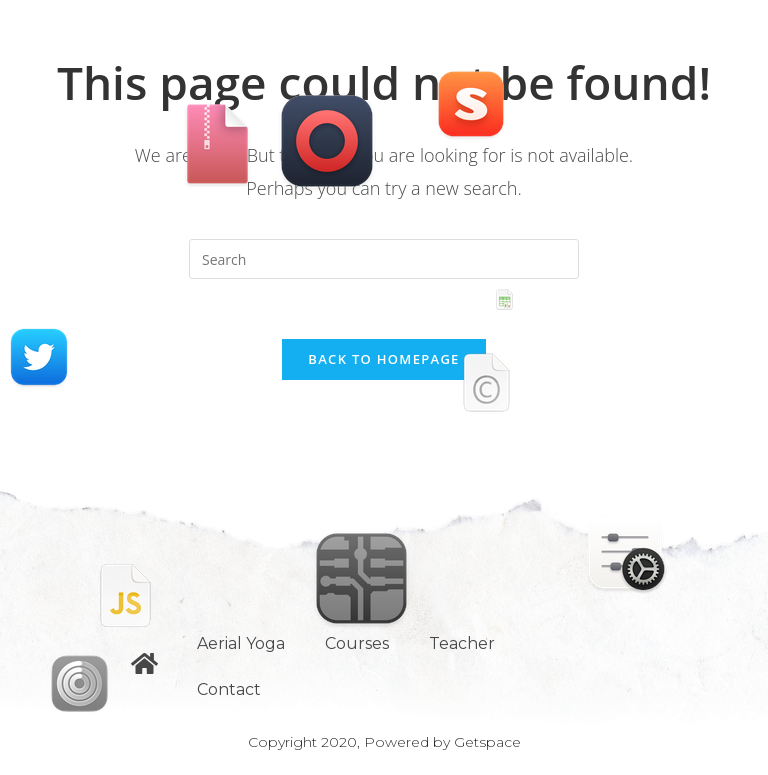 This screenshot has width=768, height=775. I want to click on open the Fitness app, so click(79, 683).